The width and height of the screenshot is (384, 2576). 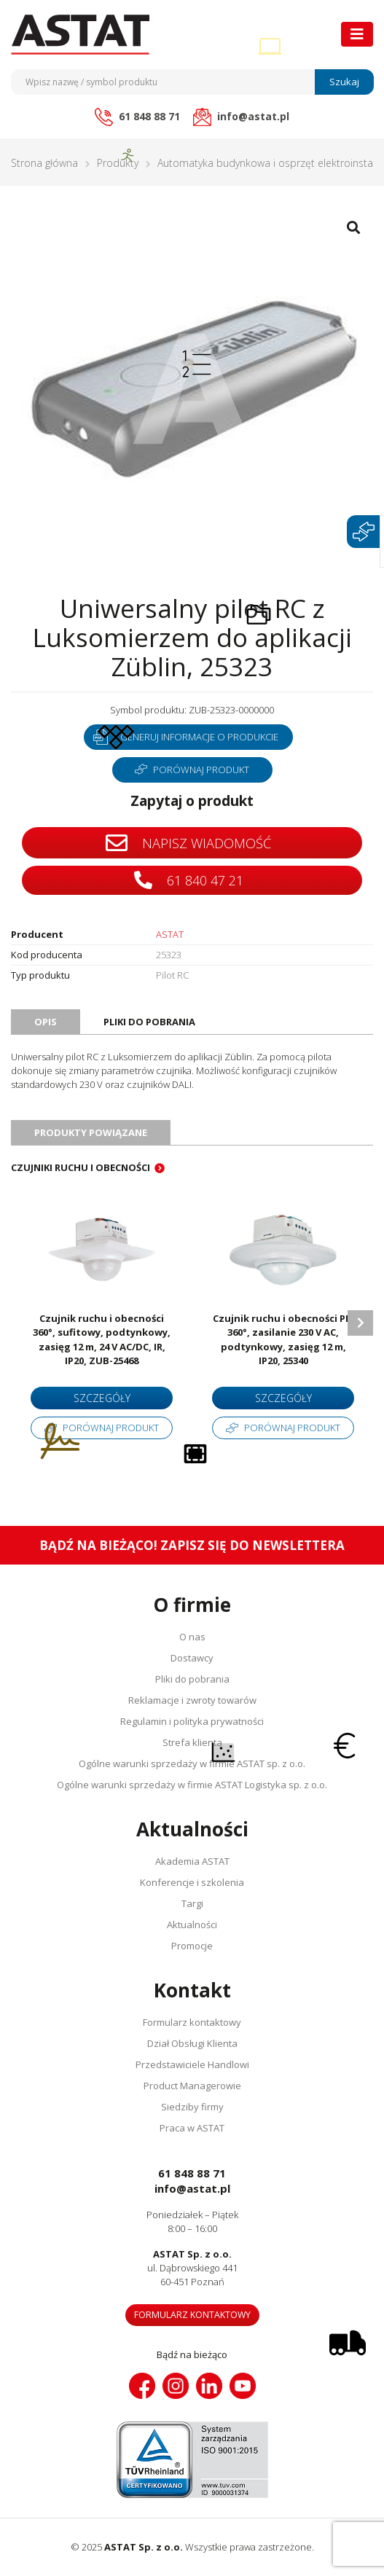 I want to click on view scatter plot data visualization, so click(x=223, y=1752).